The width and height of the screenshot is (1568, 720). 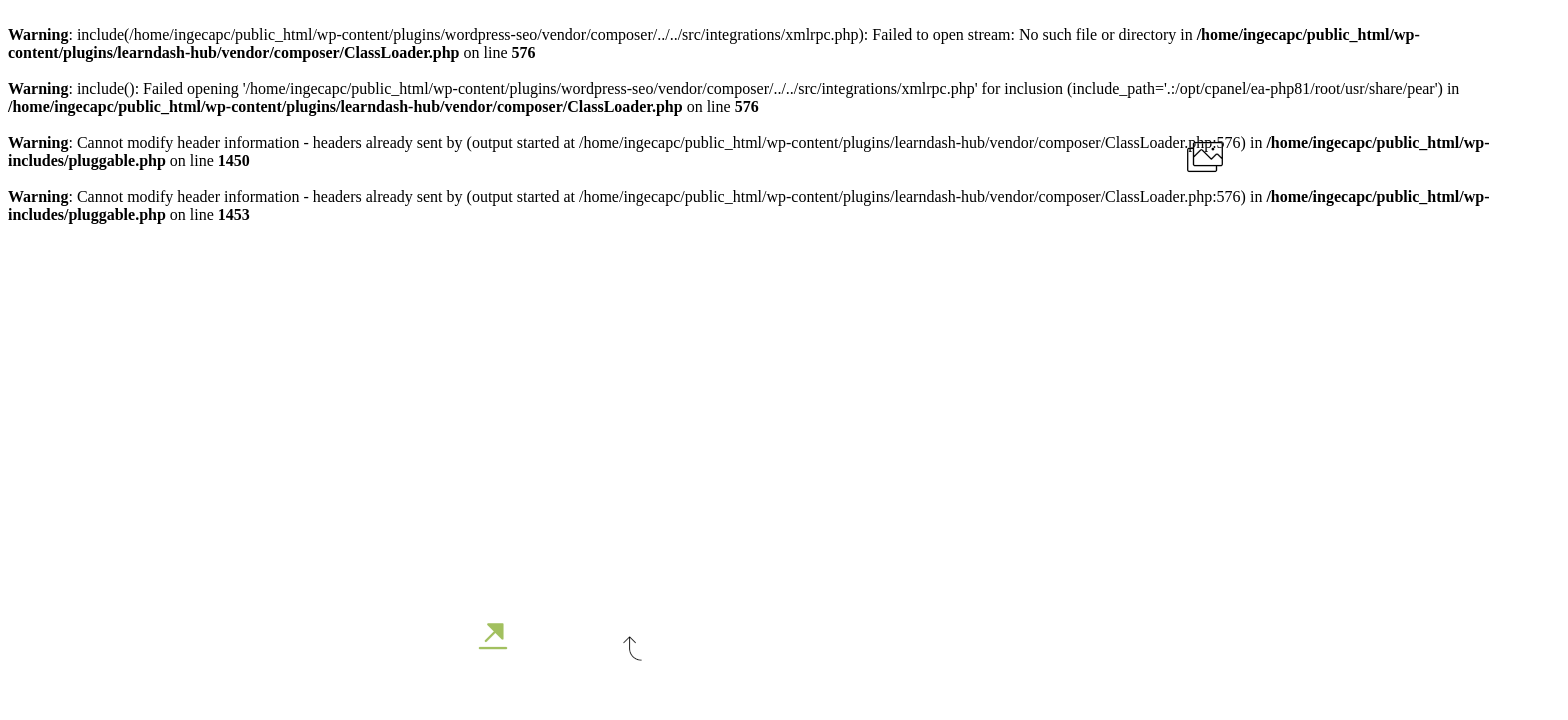 What do you see at coordinates (493, 635) in the screenshot?
I see `open link in new window` at bounding box center [493, 635].